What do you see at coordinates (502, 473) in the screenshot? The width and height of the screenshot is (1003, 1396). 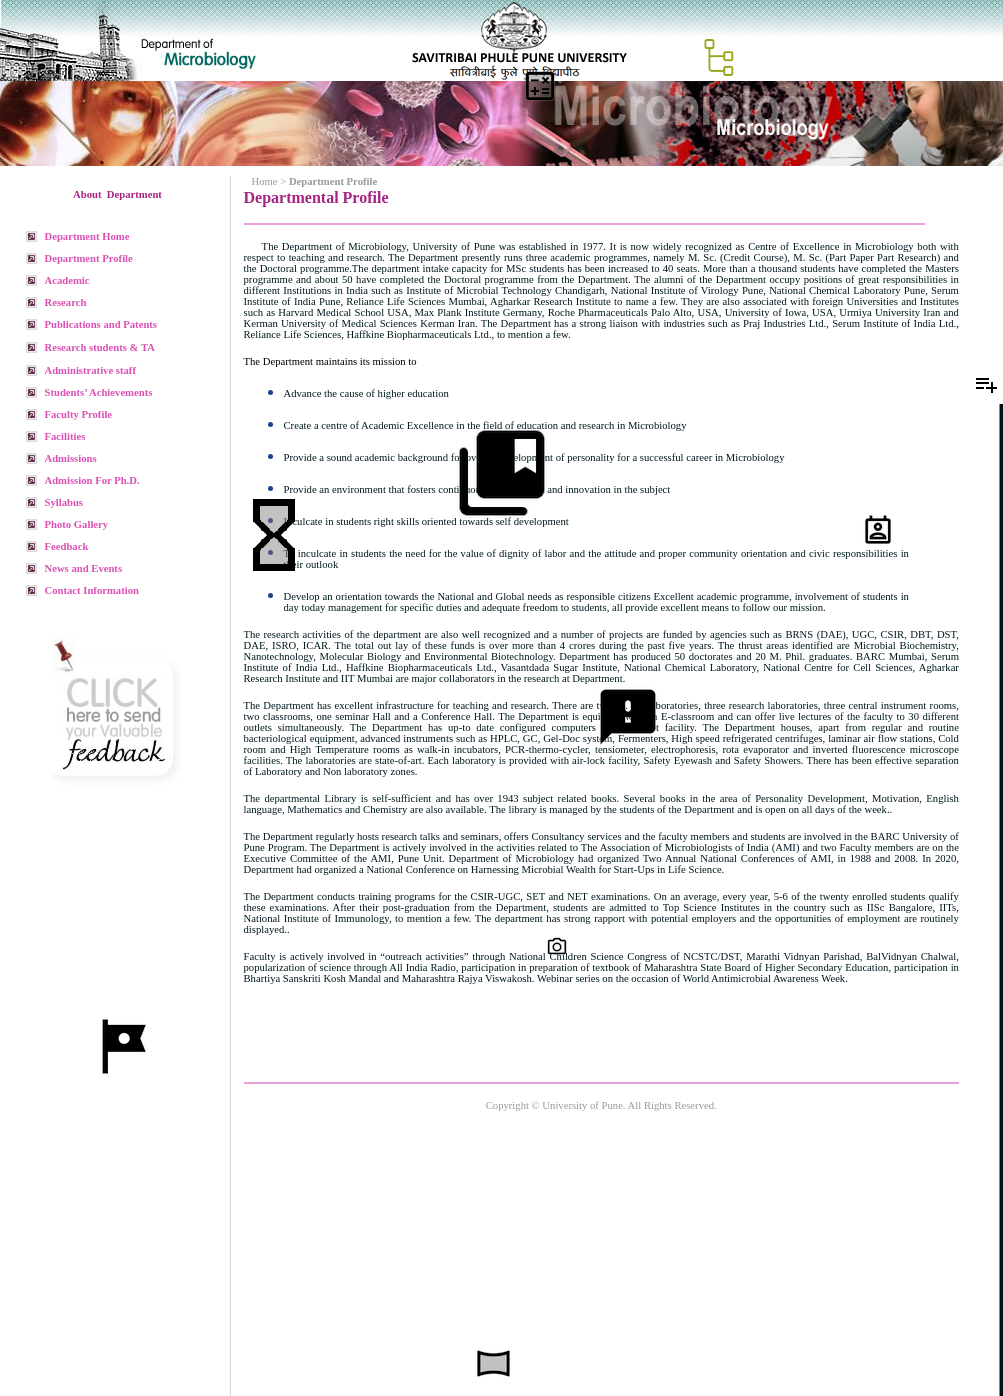 I see `access your bookmarked collections` at bounding box center [502, 473].